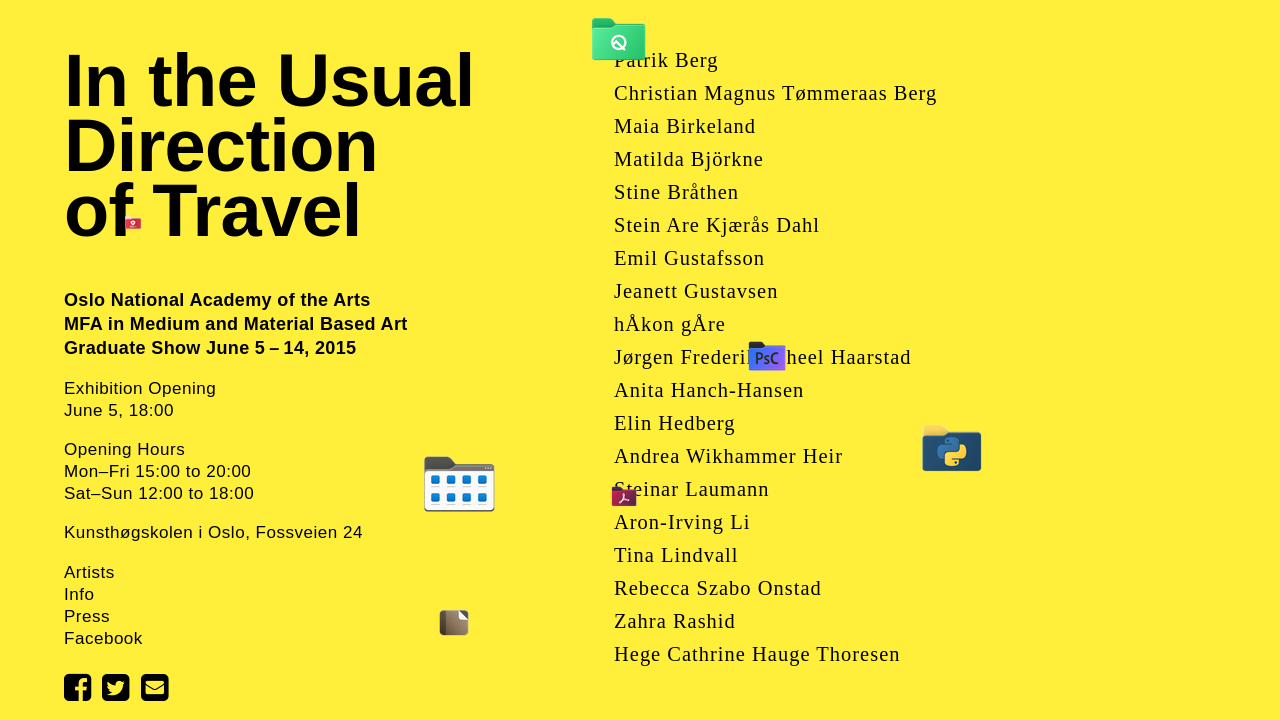 Image resolution: width=1280 pixels, height=720 pixels. I want to click on open folder containing adobe photoshop classic files, so click(767, 357).